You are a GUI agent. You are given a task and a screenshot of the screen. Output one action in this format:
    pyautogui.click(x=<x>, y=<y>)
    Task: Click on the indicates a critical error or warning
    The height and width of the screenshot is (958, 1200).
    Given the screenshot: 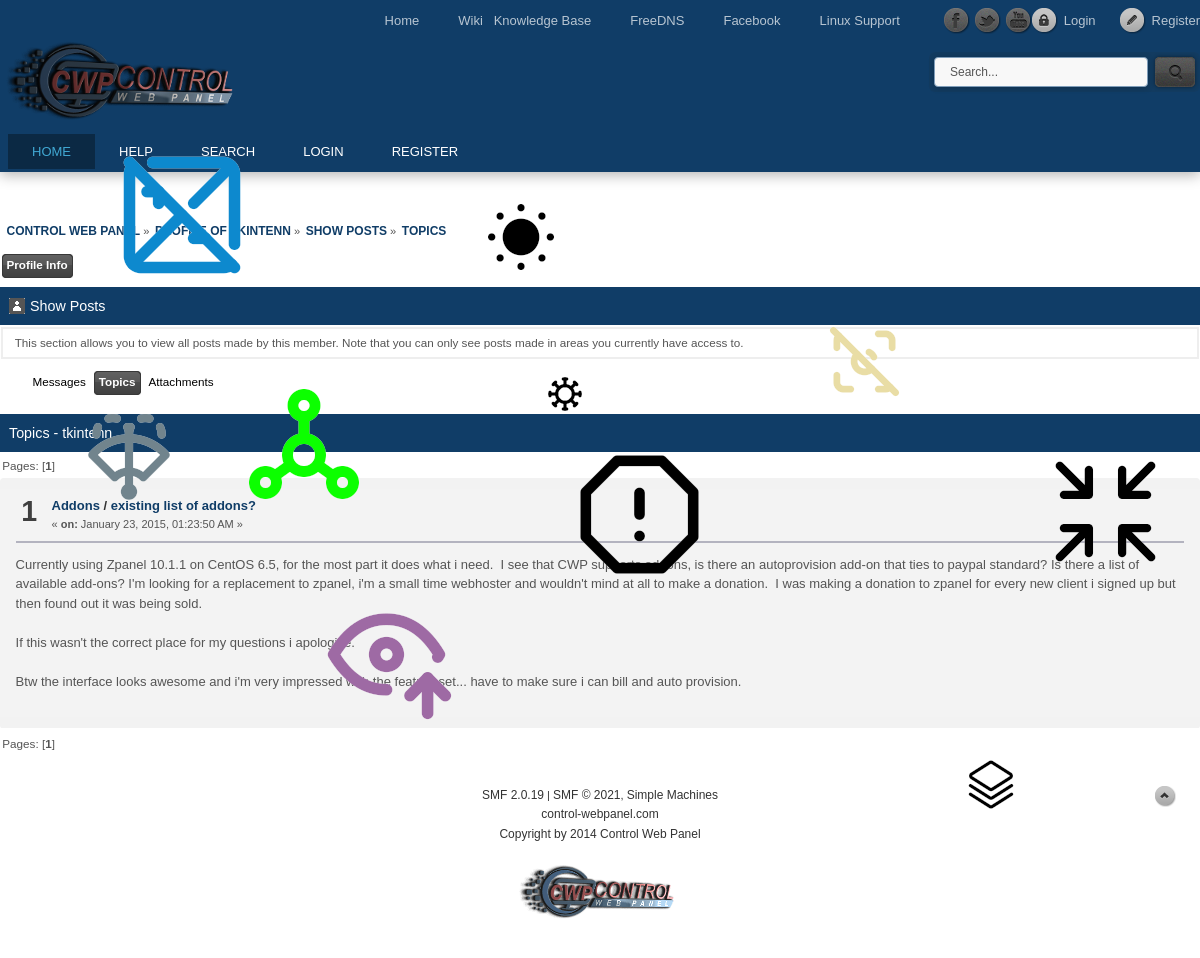 What is the action you would take?
    pyautogui.click(x=639, y=514)
    